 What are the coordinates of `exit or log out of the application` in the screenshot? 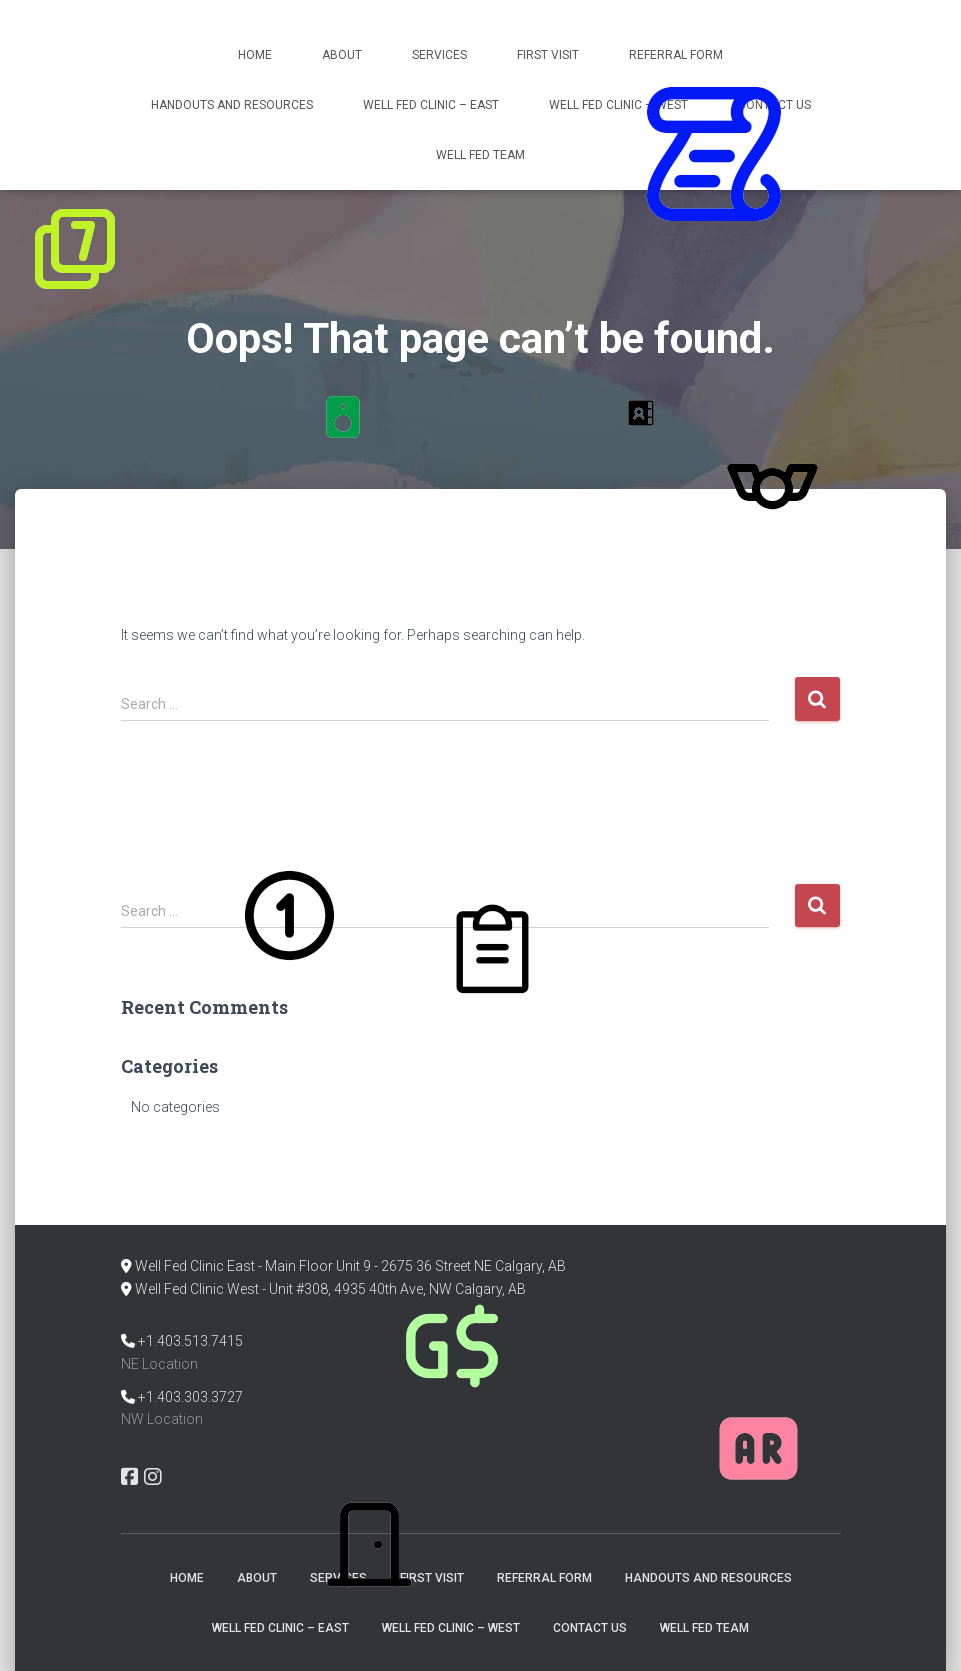 It's located at (369, 1544).